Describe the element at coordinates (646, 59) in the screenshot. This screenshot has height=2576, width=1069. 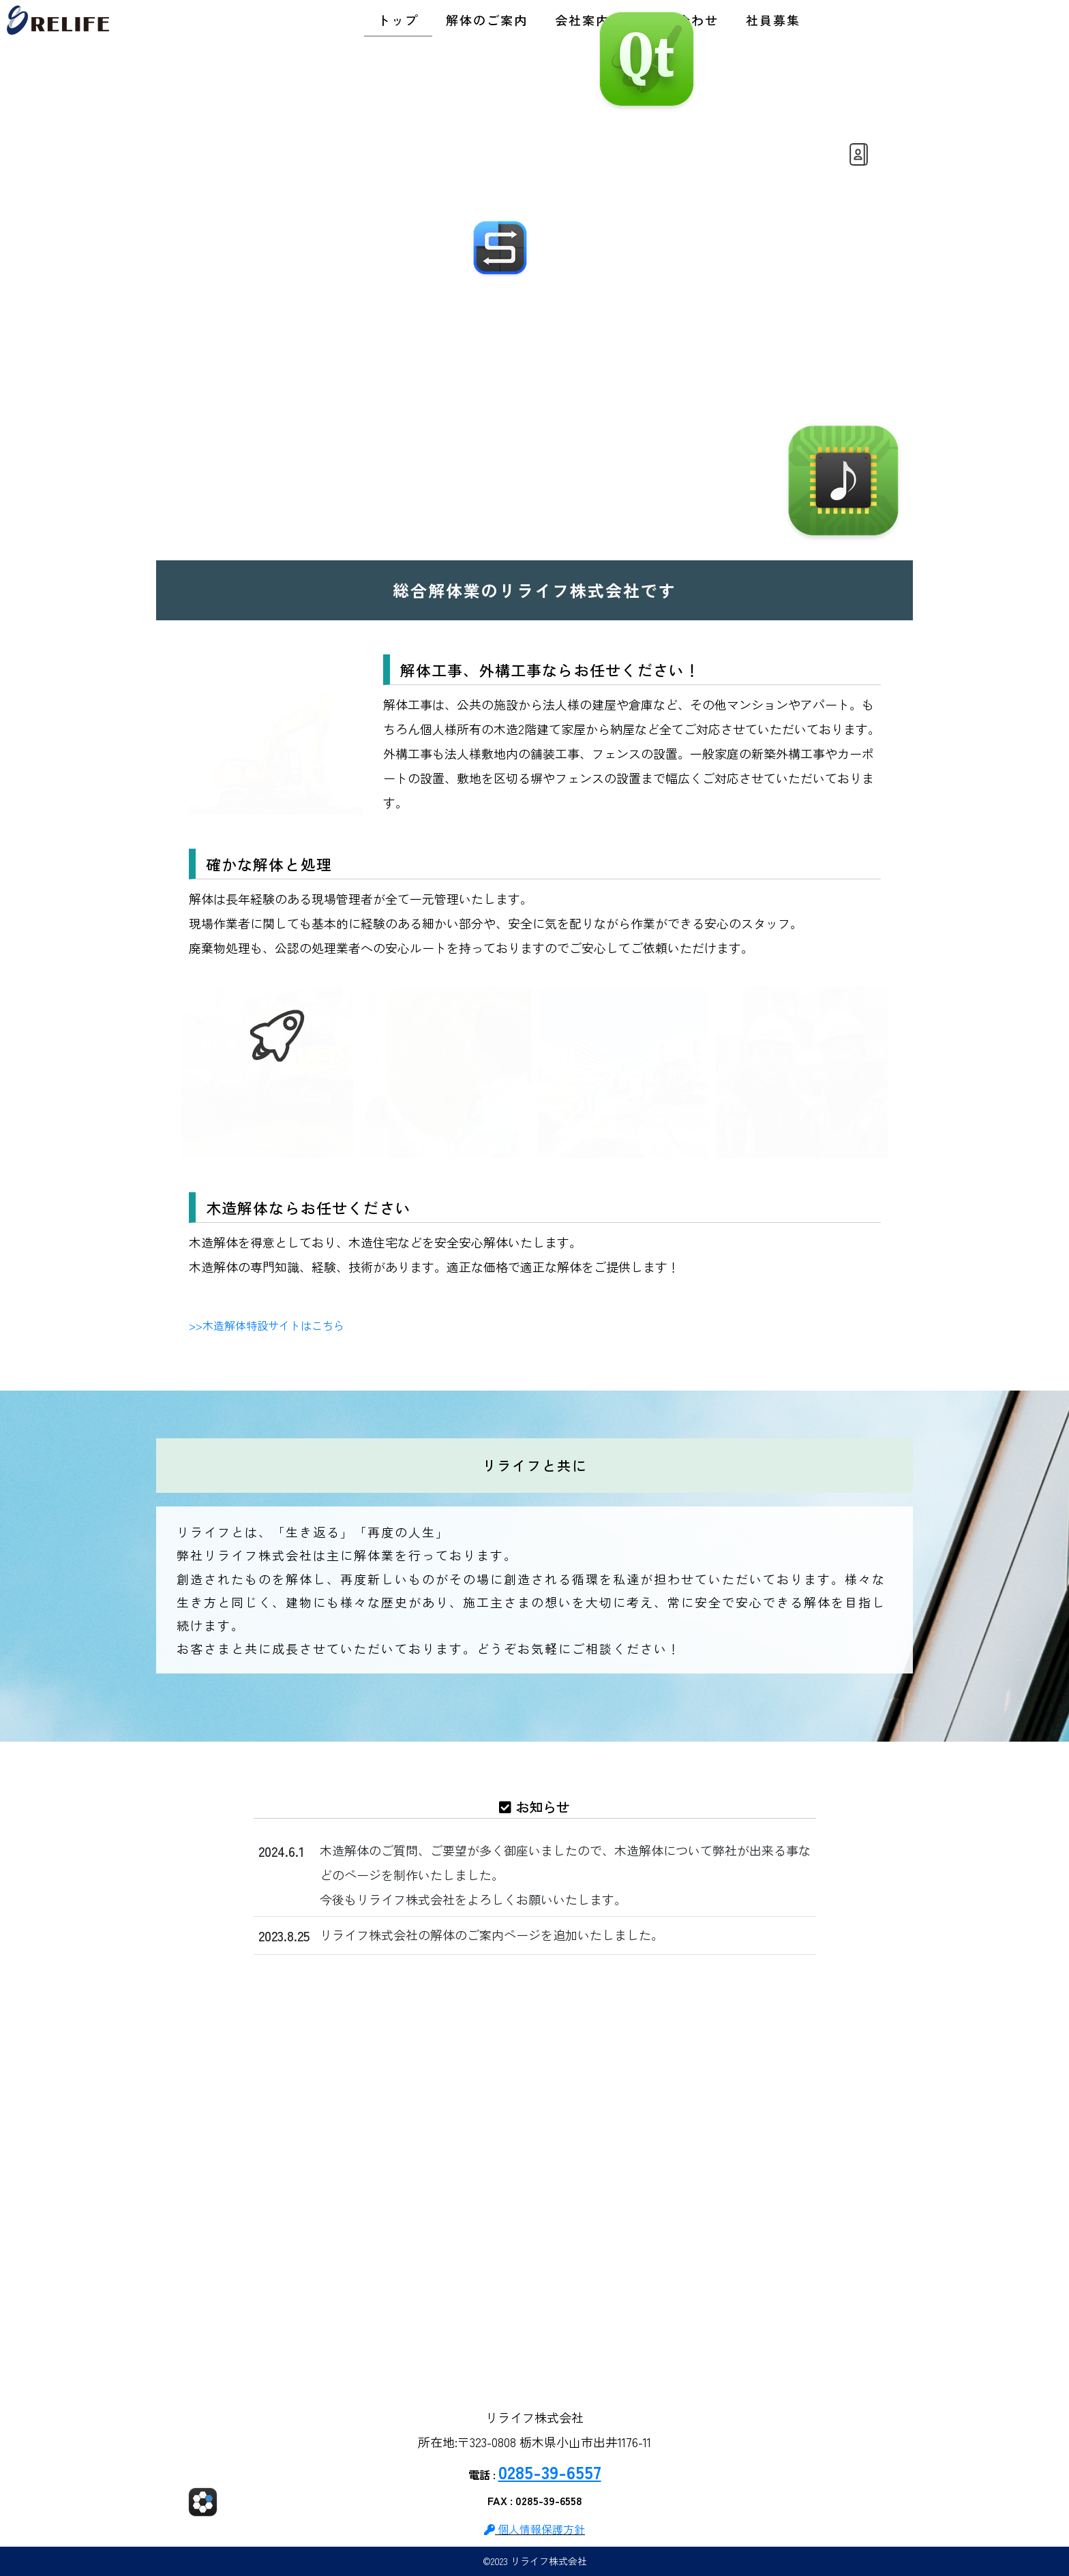
I see `open Qt Designer application` at that location.